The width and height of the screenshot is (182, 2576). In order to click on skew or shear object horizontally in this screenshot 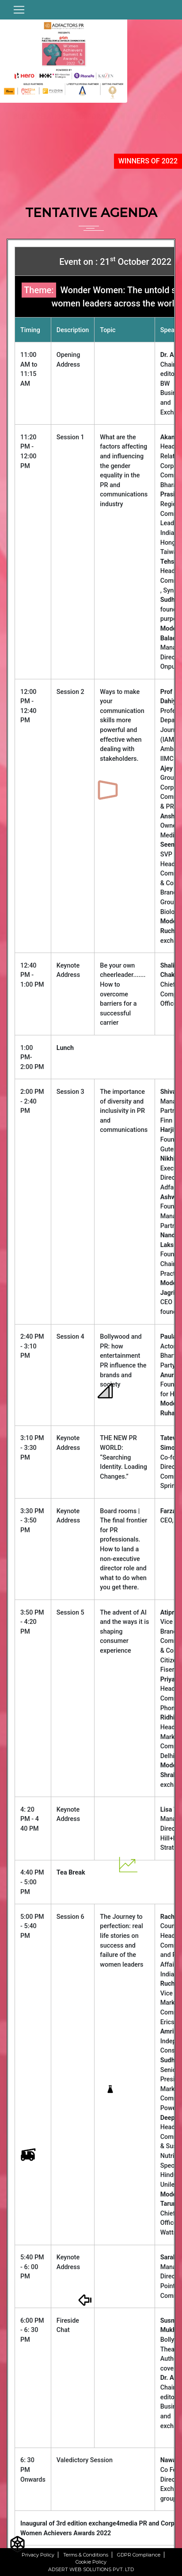, I will do `click(108, 790)`.